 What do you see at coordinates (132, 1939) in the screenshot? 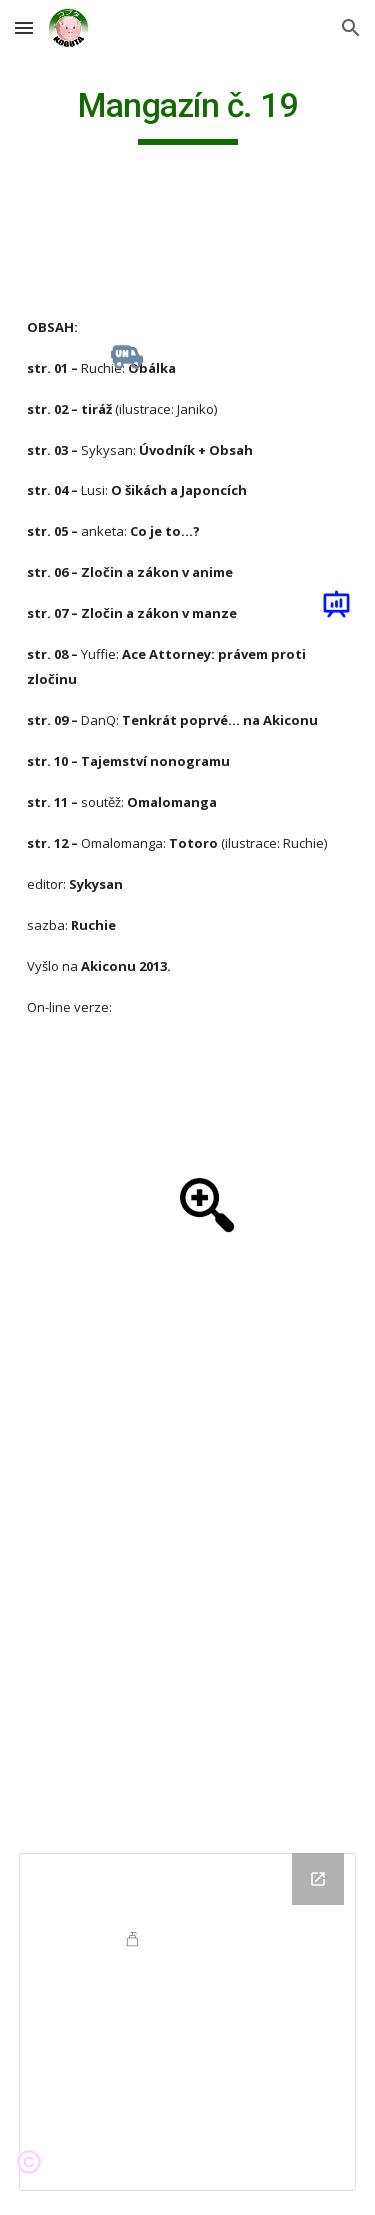
I see `access hand washing or hygiene instructions` at bounding box center [132, 1939].